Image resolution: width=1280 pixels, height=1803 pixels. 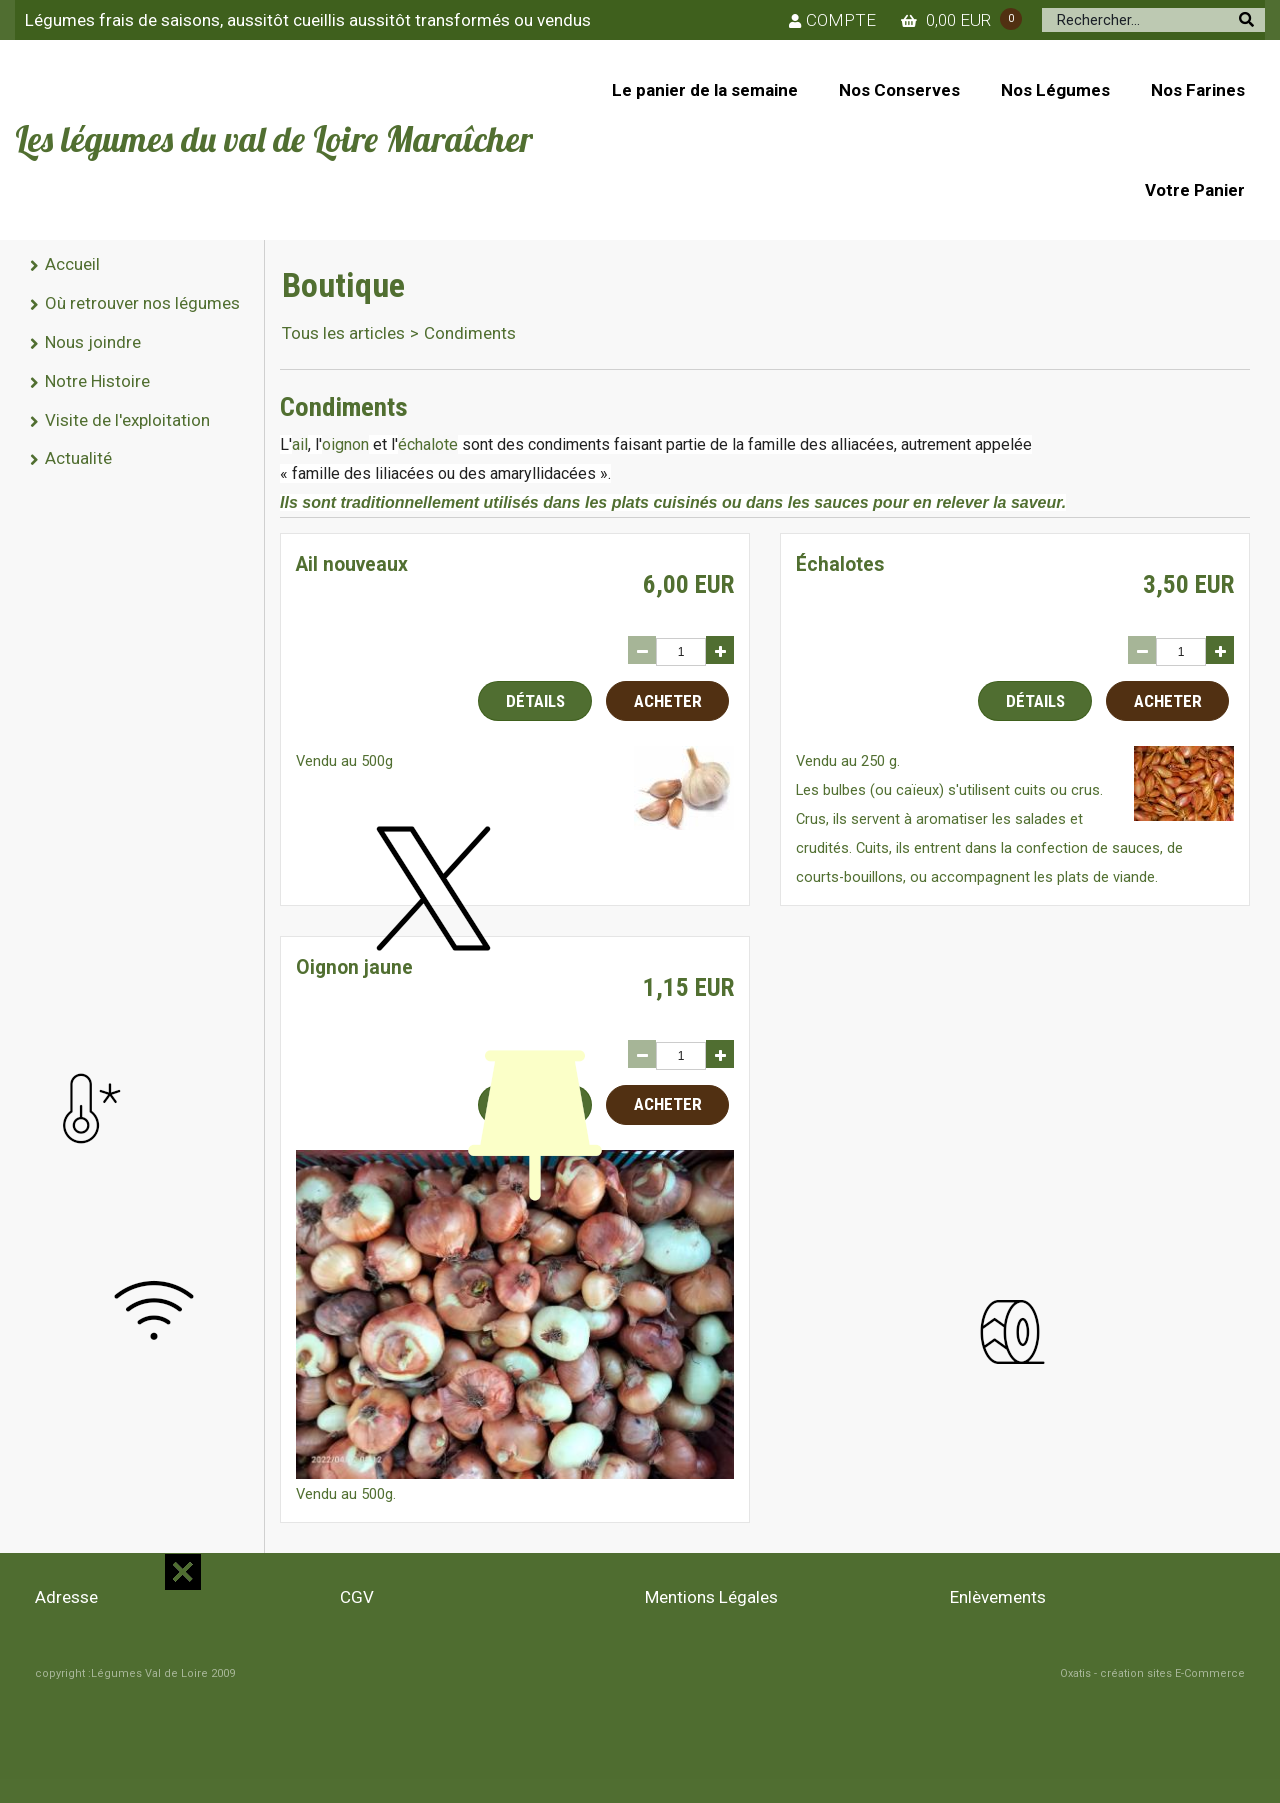 What do you see at coordinates (83, 1108) in the screenshot?
I see `indicates low temperature or cold conditions` at bounding box center [83, 1108].